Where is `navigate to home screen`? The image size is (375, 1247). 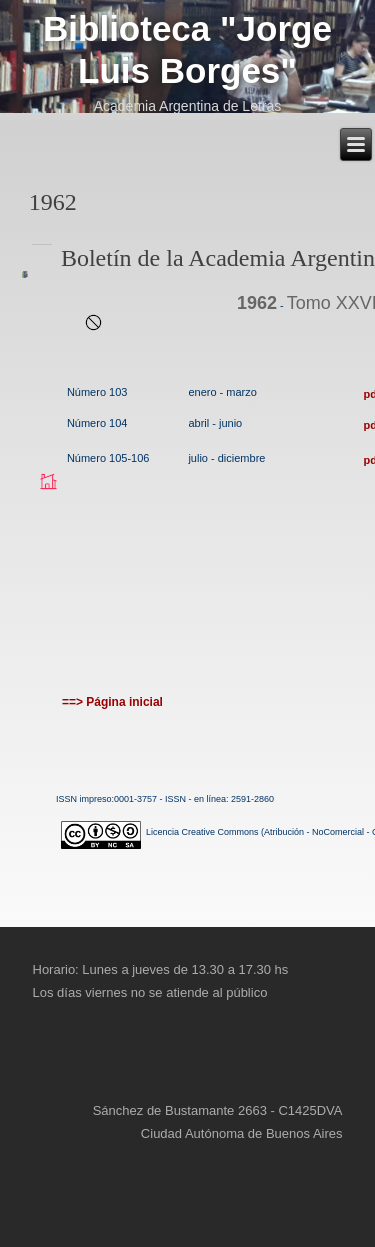
navigate to home screen is located at coordinates (48, 481).